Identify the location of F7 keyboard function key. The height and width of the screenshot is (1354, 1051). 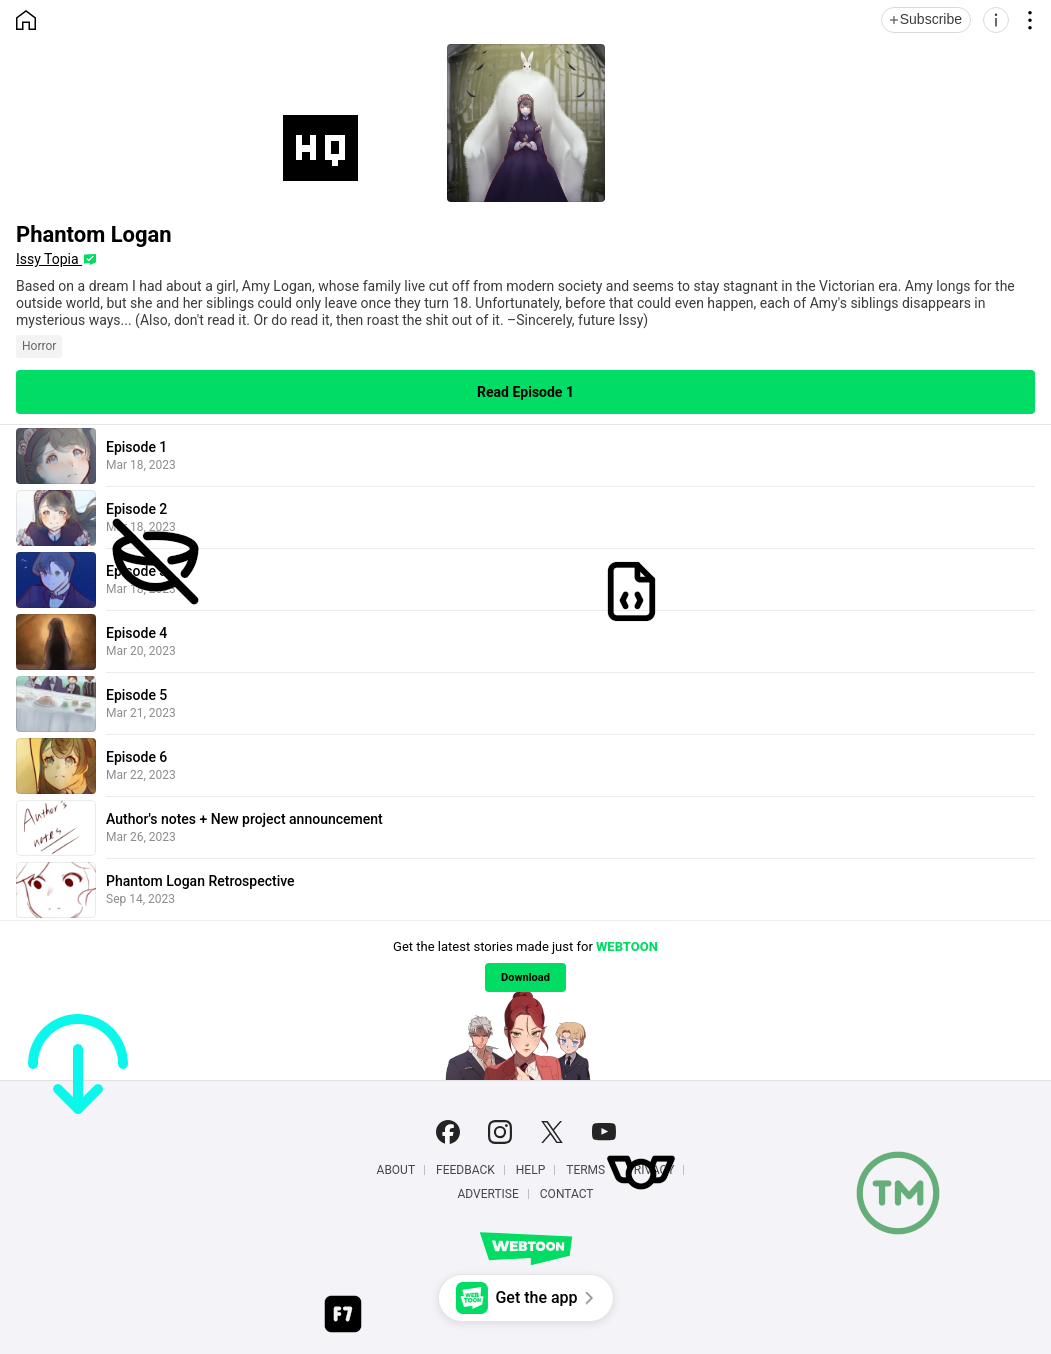
(343, 1314).